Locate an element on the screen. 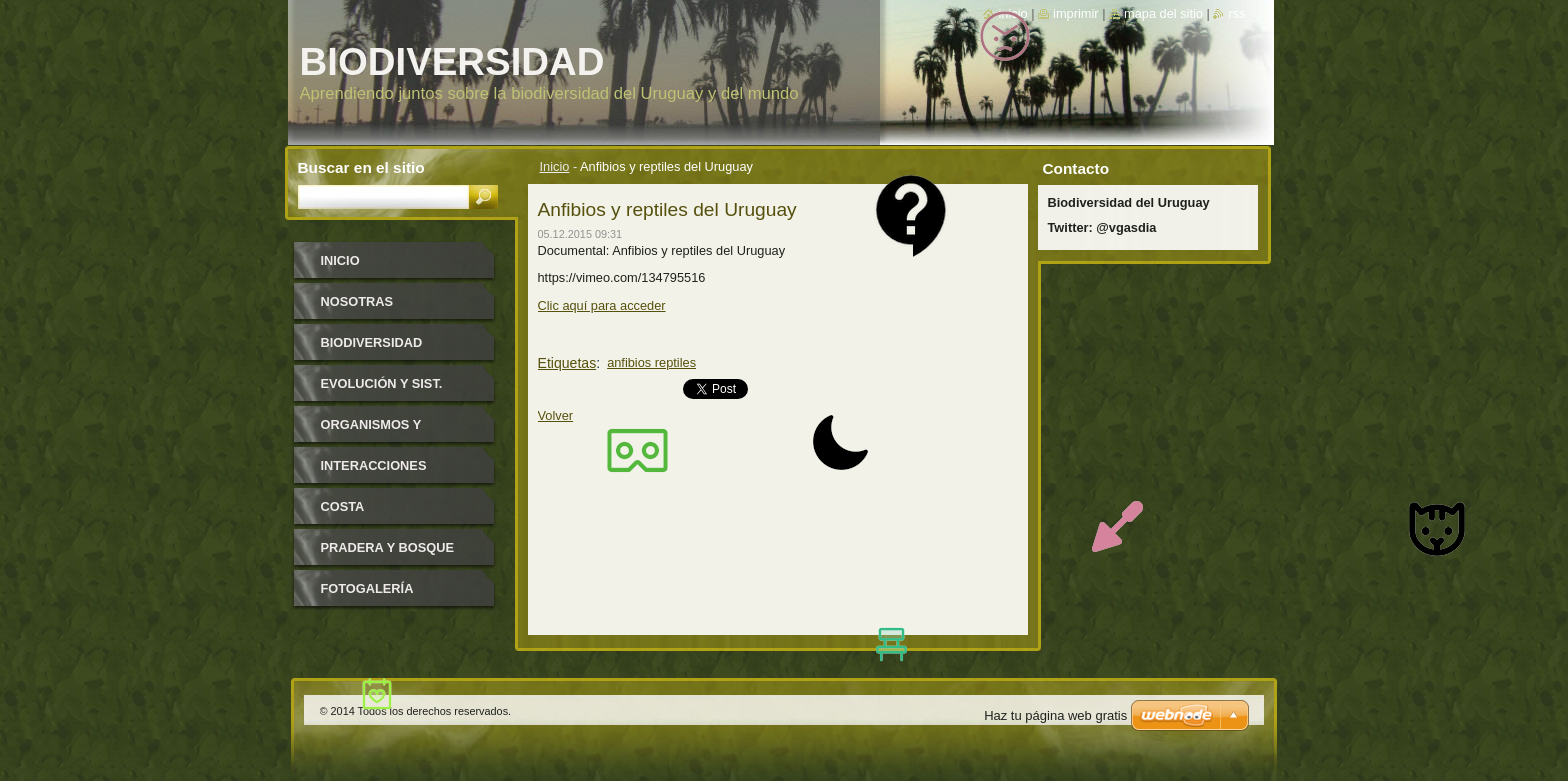 Image resolution: width=1568 pixels, height=781 pixels. indicate angry reaction or emotion is located at coordinates (1005, 36).